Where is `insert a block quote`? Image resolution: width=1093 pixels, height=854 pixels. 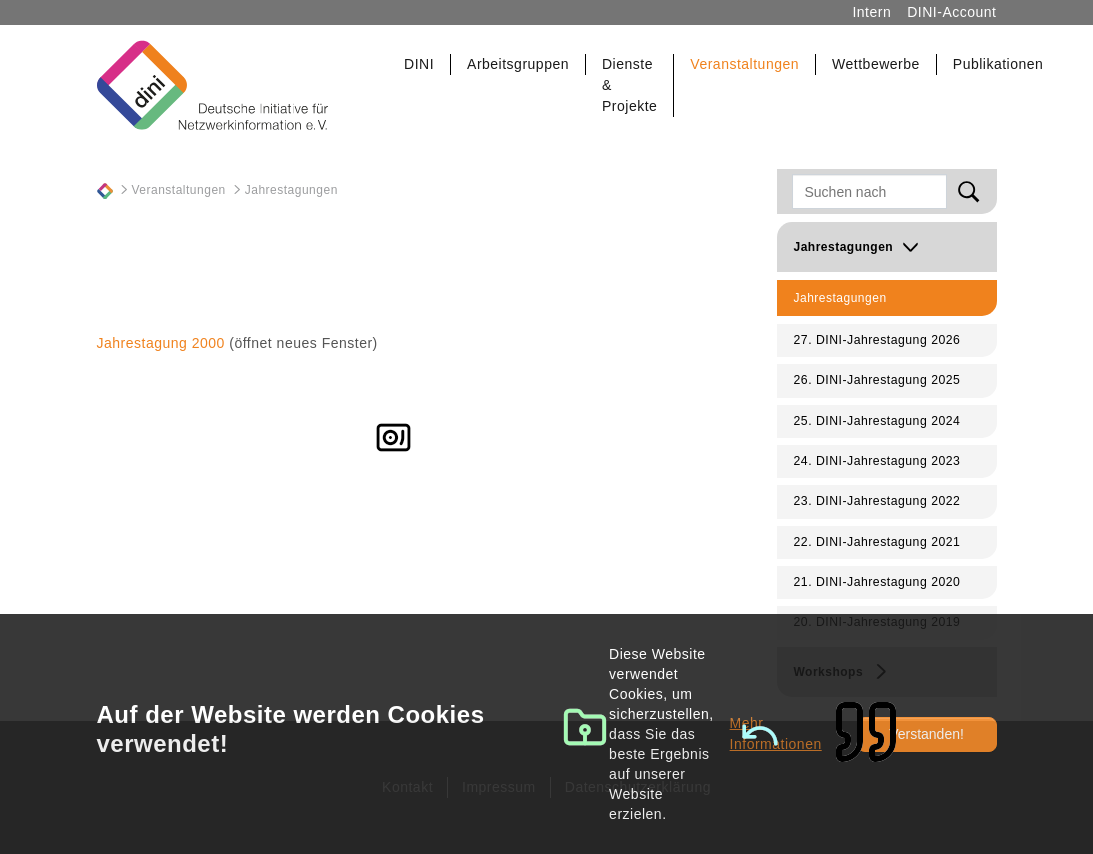 insert a block quote is located at coordinates (866, 732).